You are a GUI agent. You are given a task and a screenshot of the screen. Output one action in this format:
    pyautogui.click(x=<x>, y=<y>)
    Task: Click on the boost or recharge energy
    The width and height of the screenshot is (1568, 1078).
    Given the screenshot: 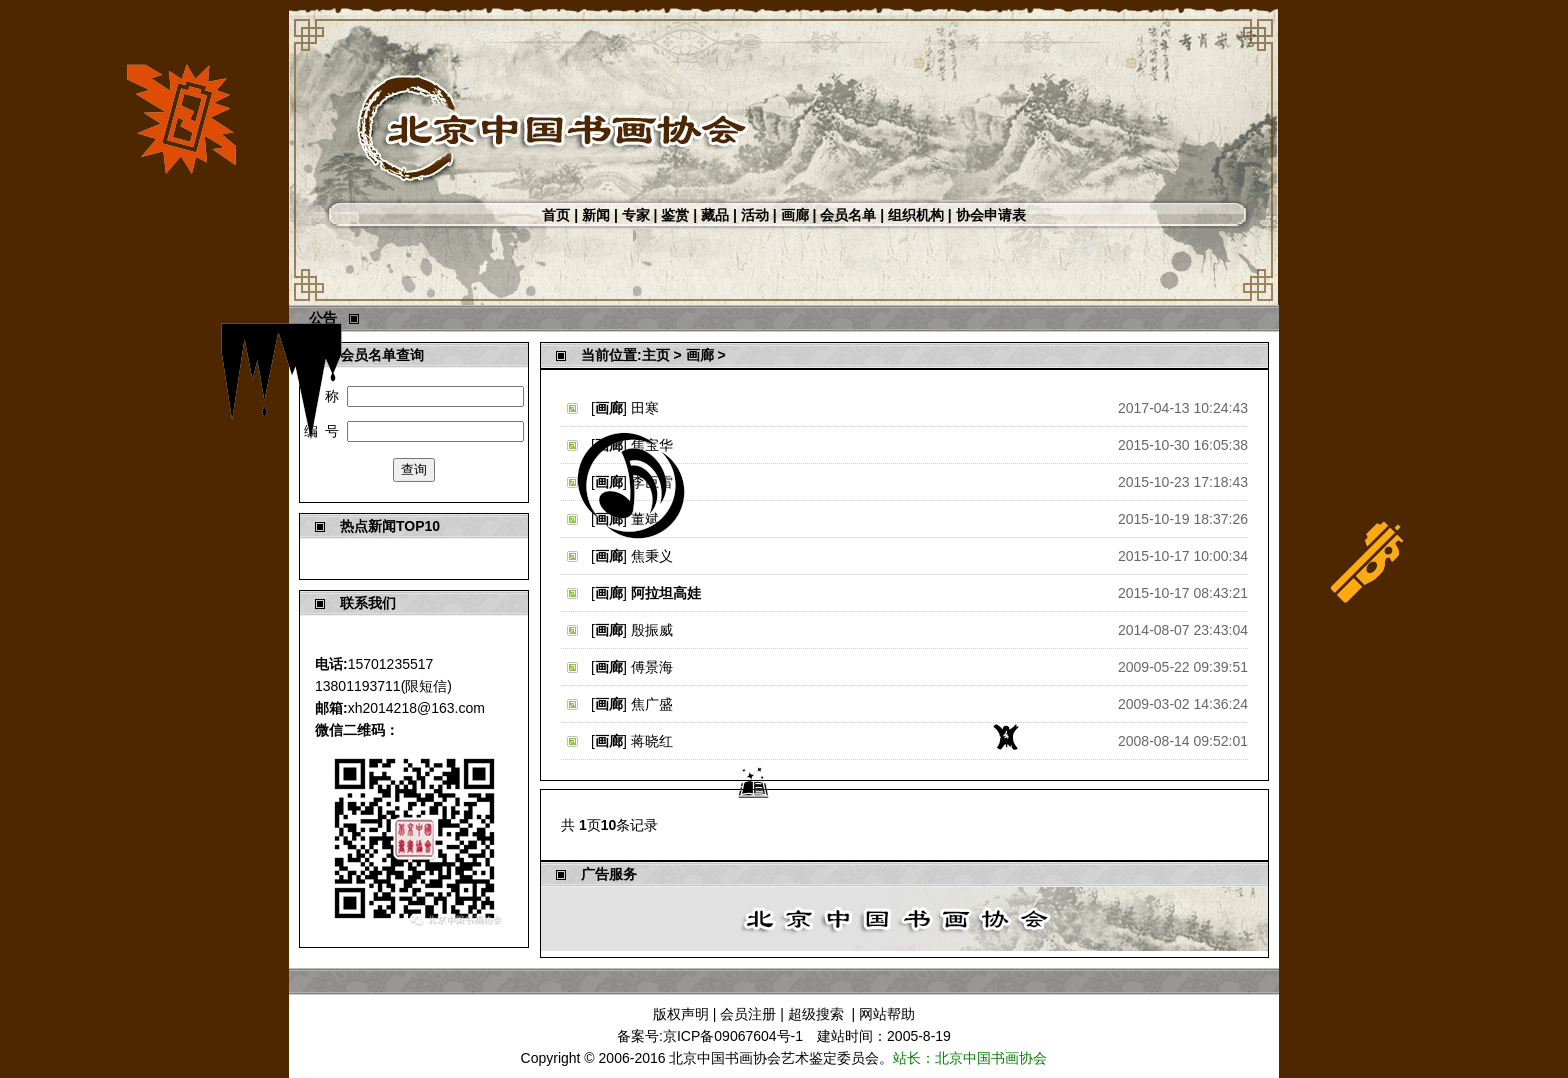 What is the action you would take?
    pyautogui.click(x=181, y=119)
    